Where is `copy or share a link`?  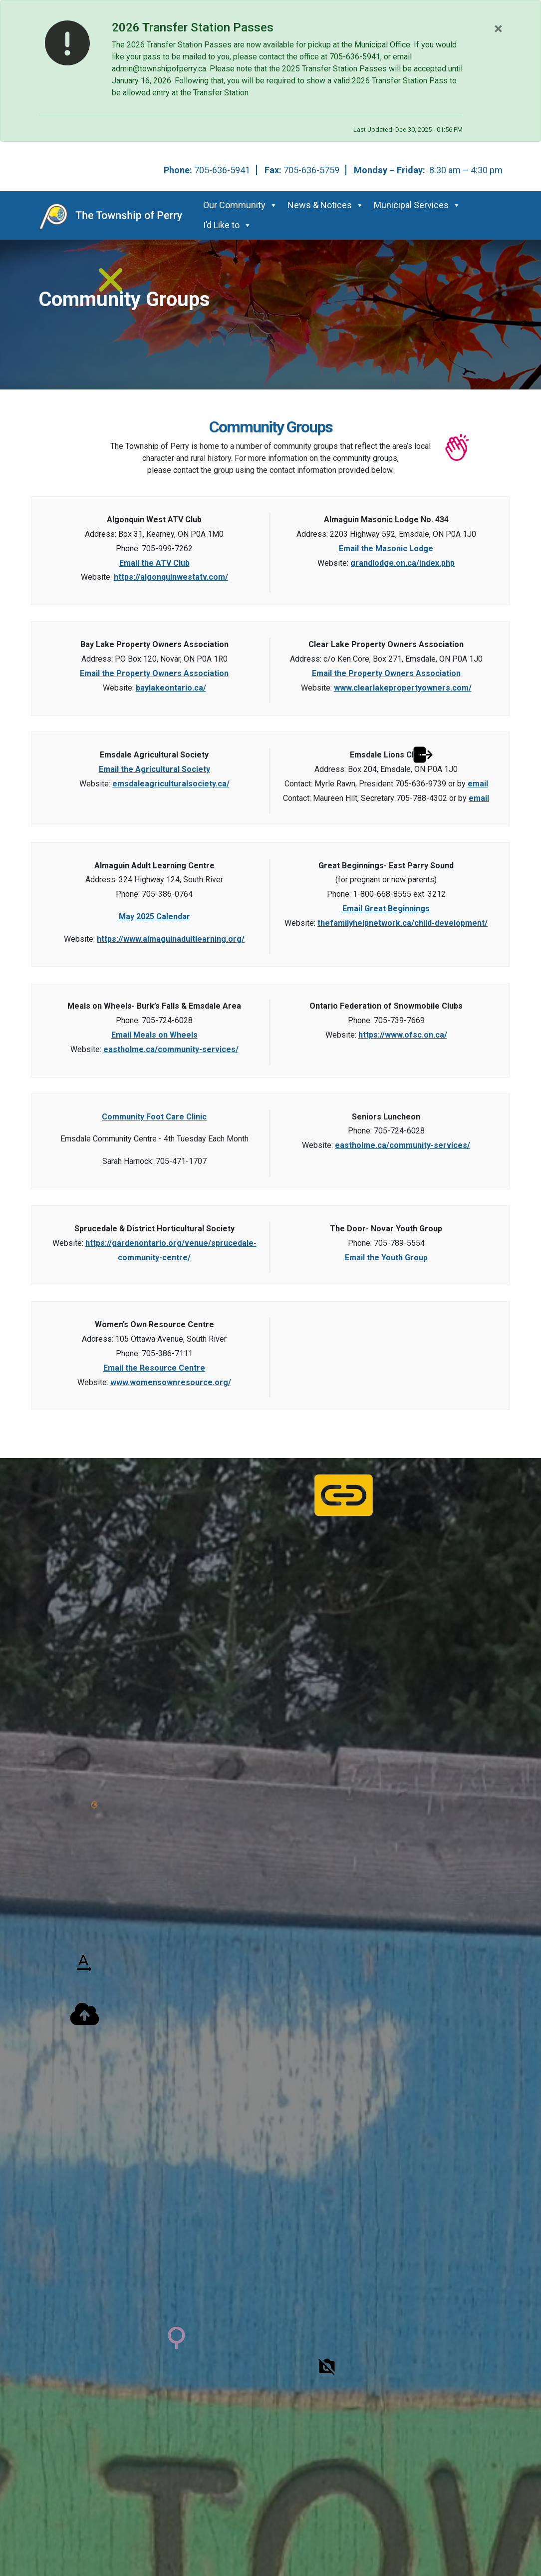
copy or share a link is located at coordinates (343, 1495).